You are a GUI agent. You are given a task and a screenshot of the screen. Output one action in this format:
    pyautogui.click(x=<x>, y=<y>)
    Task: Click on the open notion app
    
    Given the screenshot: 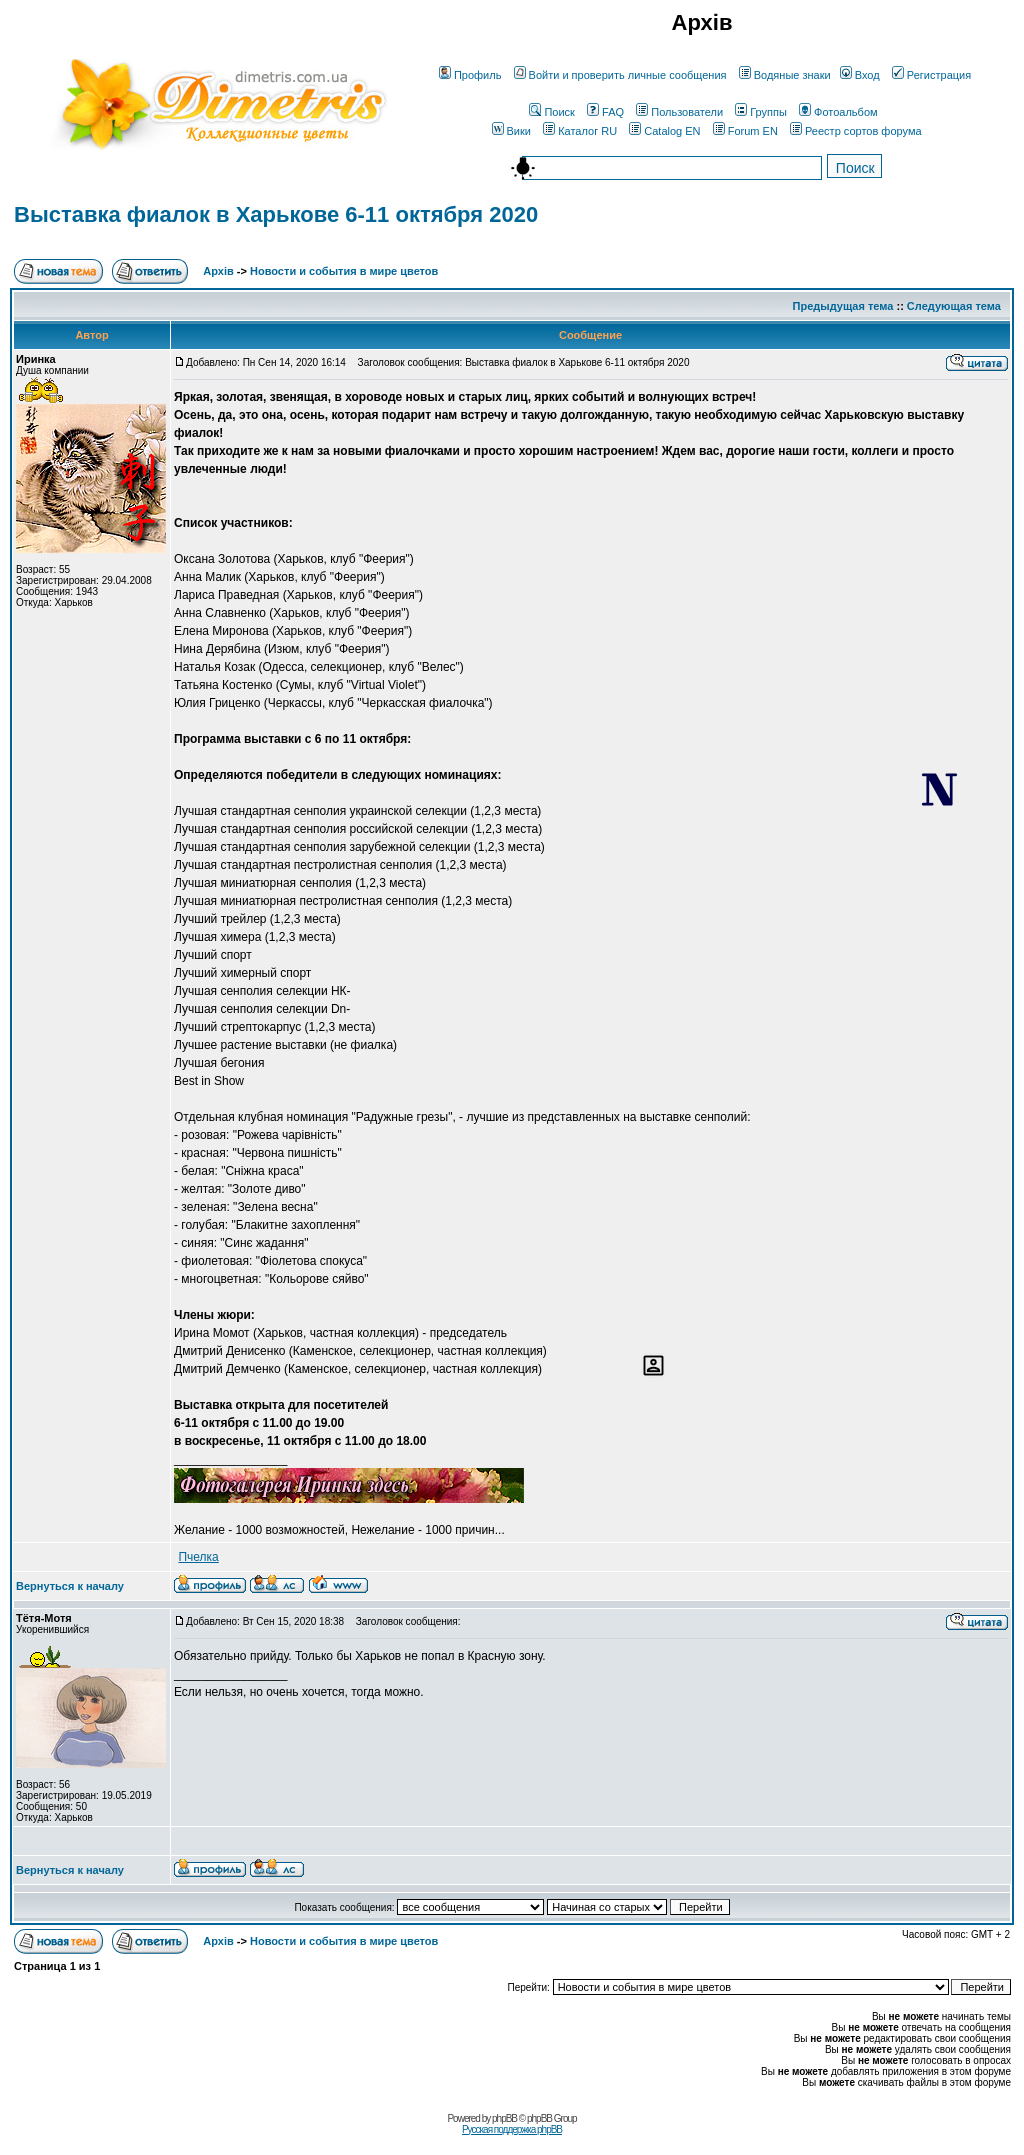 What is the action you would take?
    pyautogui.click(x=939, y=789)
    